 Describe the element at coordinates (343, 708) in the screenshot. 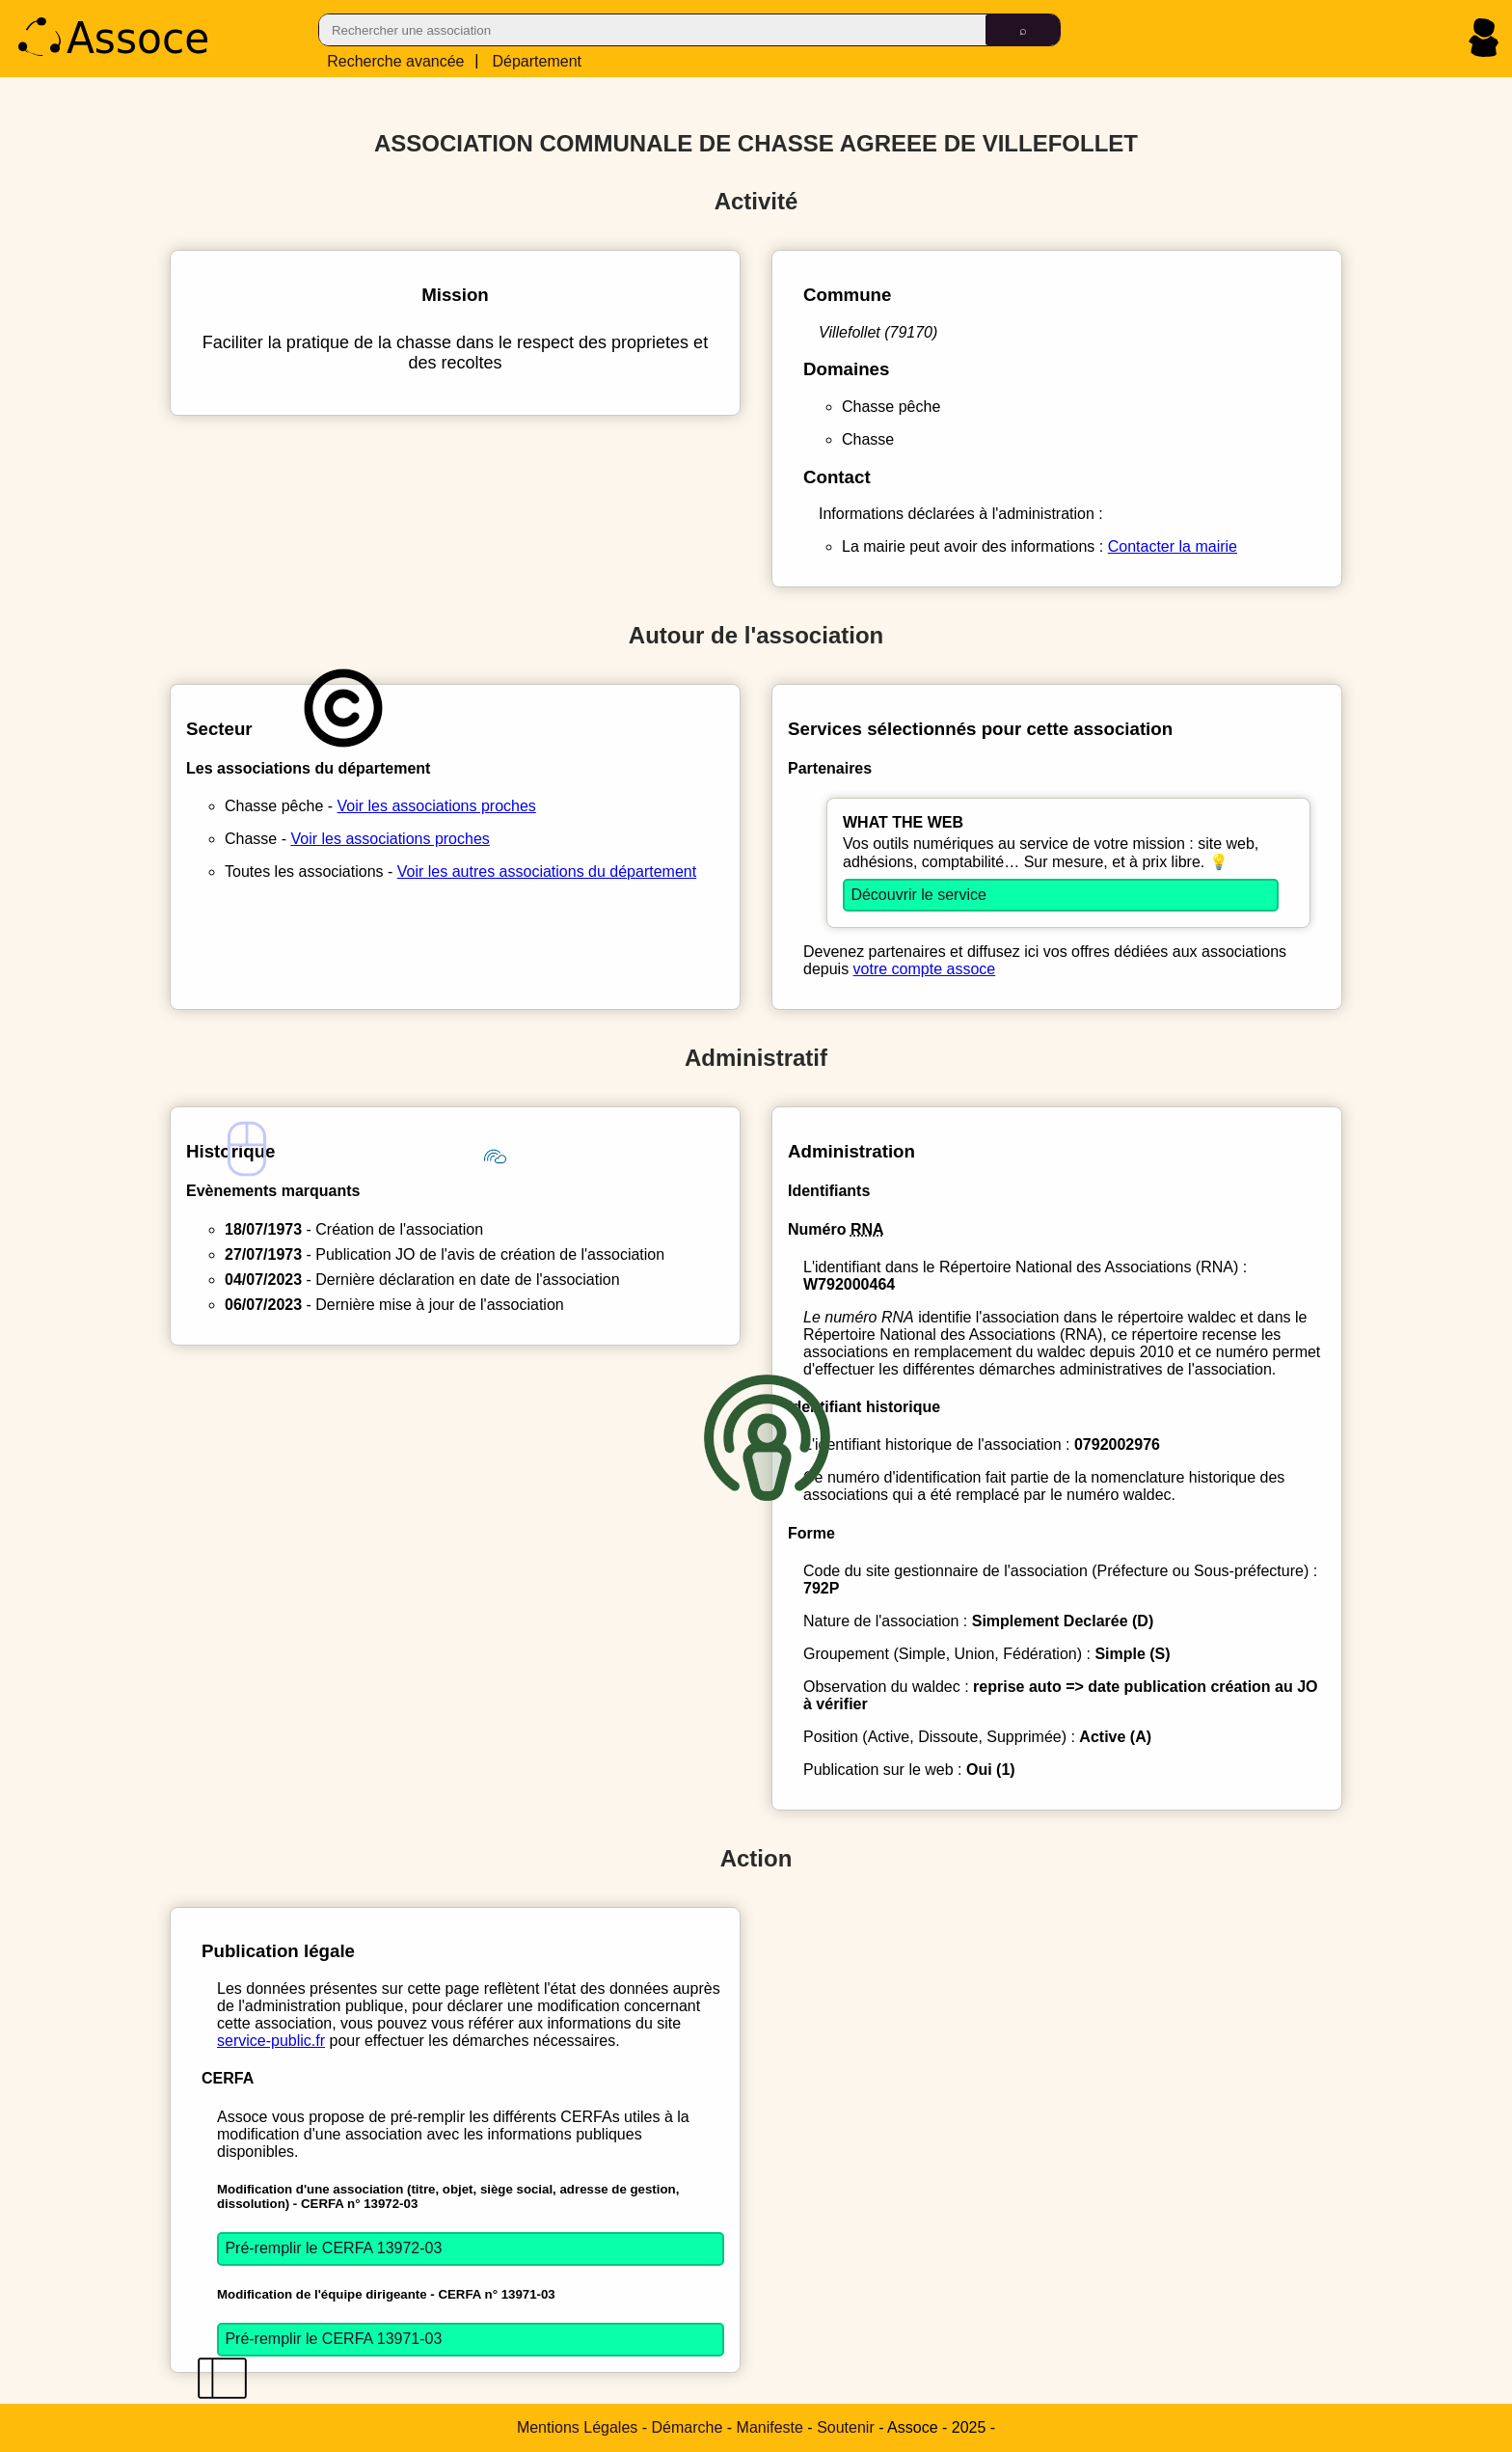

I see `indicates copyrighted content` at that location.